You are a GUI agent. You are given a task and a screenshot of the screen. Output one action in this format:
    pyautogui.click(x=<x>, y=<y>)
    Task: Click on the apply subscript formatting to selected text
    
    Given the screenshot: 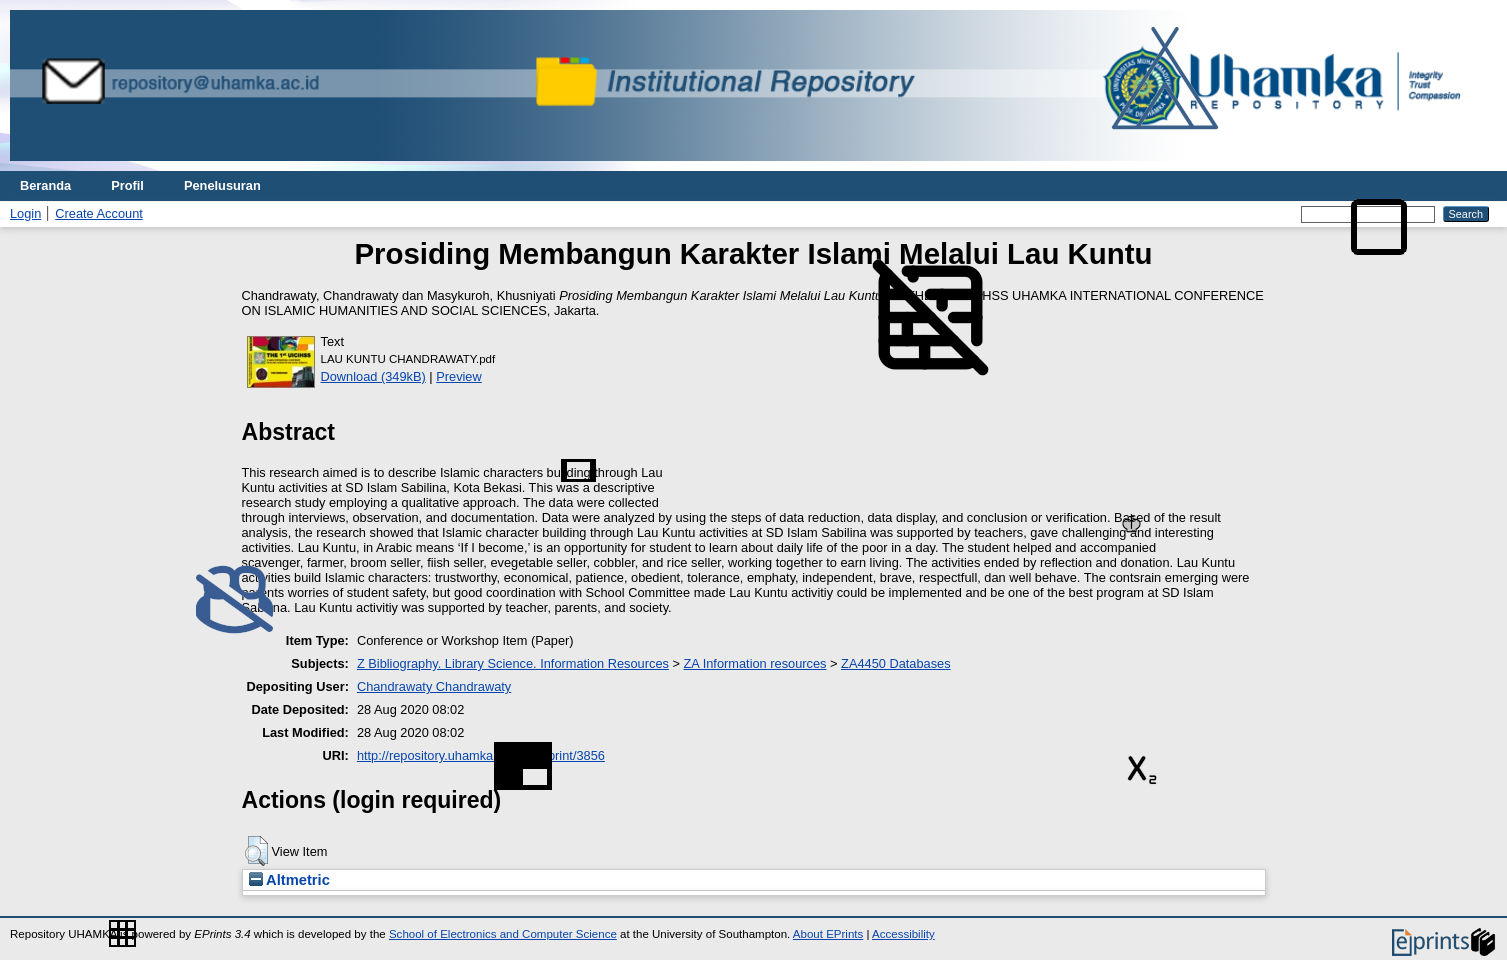 What is the action you would take?
    pyautogui.click(x=1137, y=770)
    